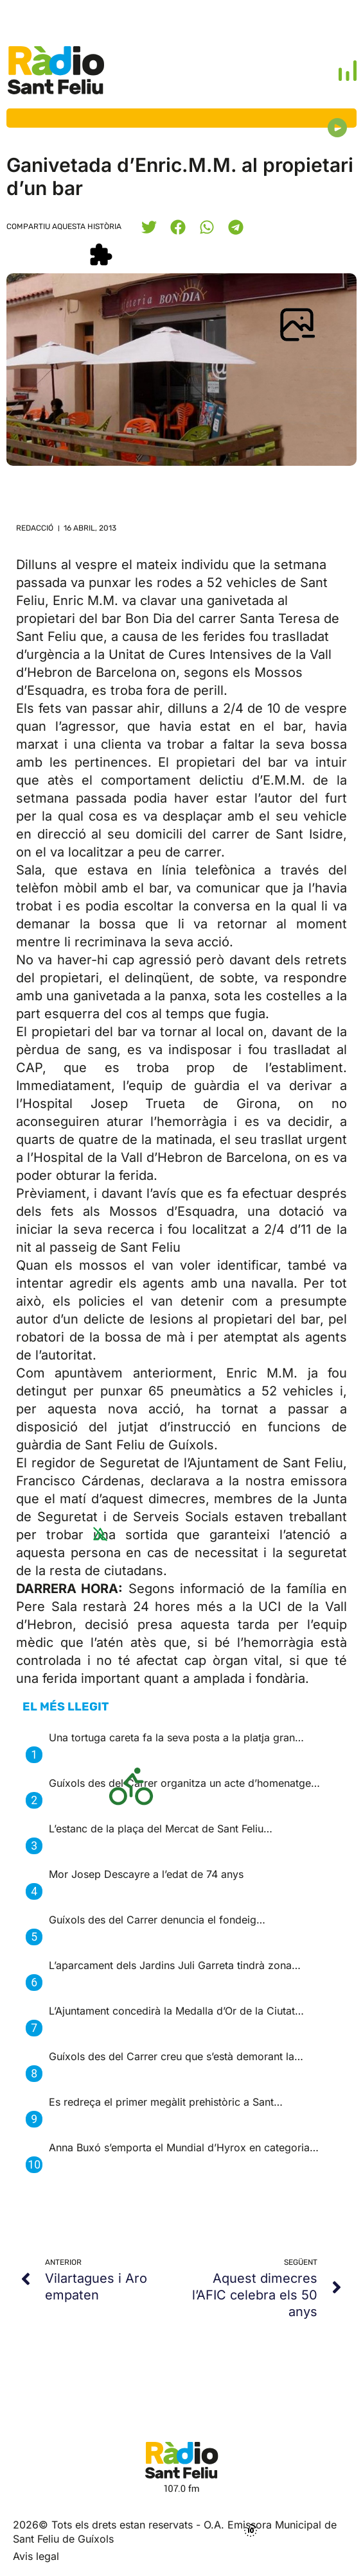  Describe the element at coordinates (101, 254) in the screenshot. I see `access plugins or extensions` at that location.